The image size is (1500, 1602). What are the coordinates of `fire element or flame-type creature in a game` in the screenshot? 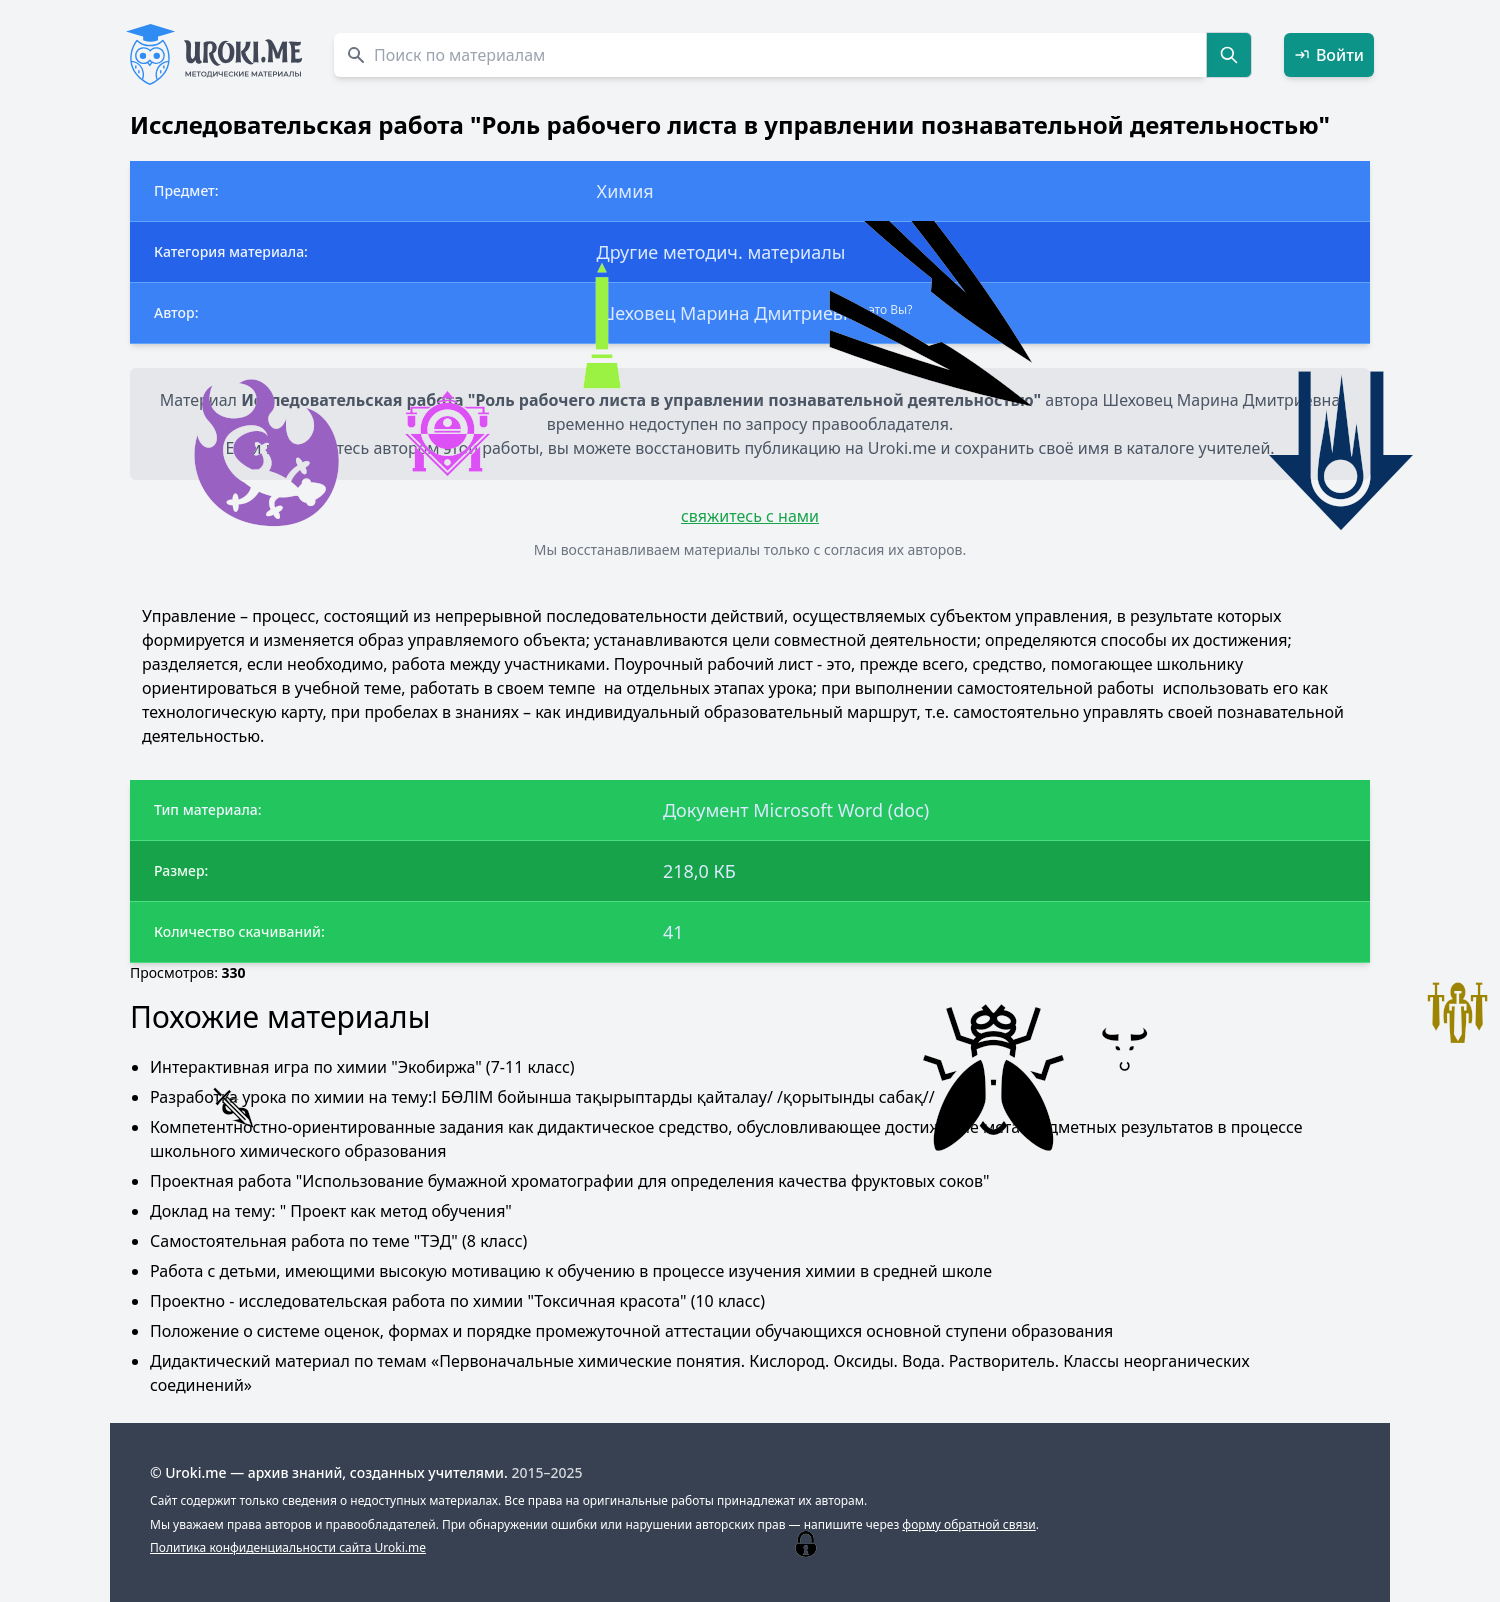 It's located at (263, 451).